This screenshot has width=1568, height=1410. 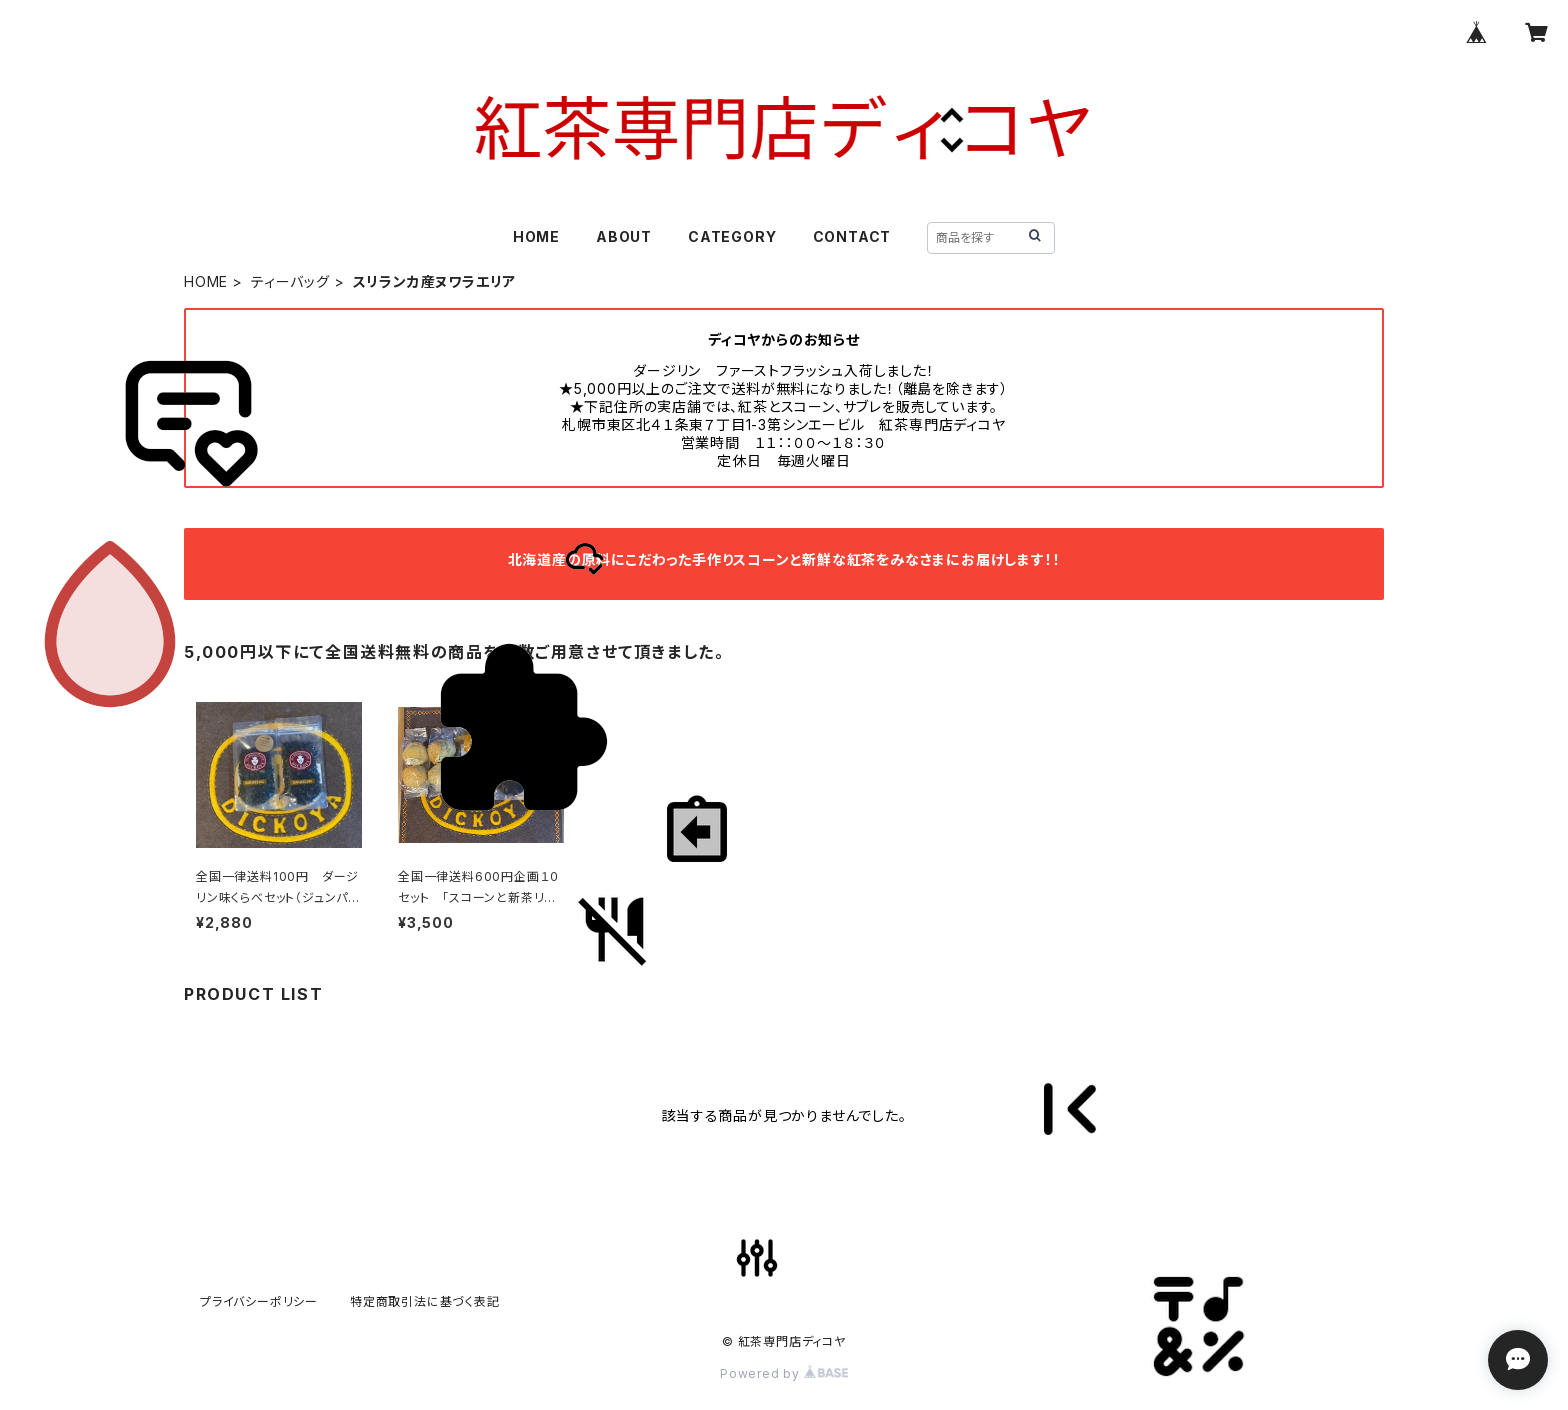 I want to click on expand to show more content, so click(x=952, y=130).